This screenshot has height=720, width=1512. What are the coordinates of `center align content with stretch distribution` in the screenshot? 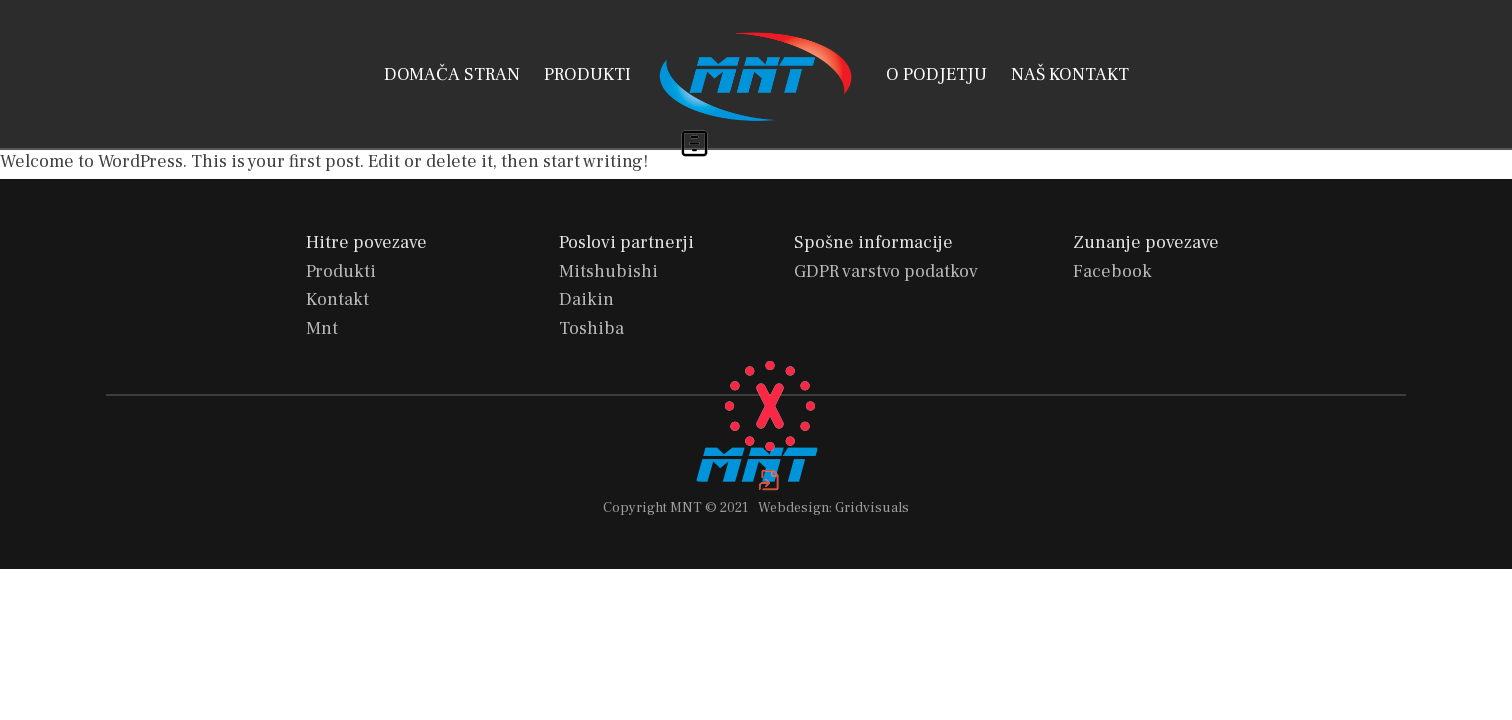 It's located at (694, 143).